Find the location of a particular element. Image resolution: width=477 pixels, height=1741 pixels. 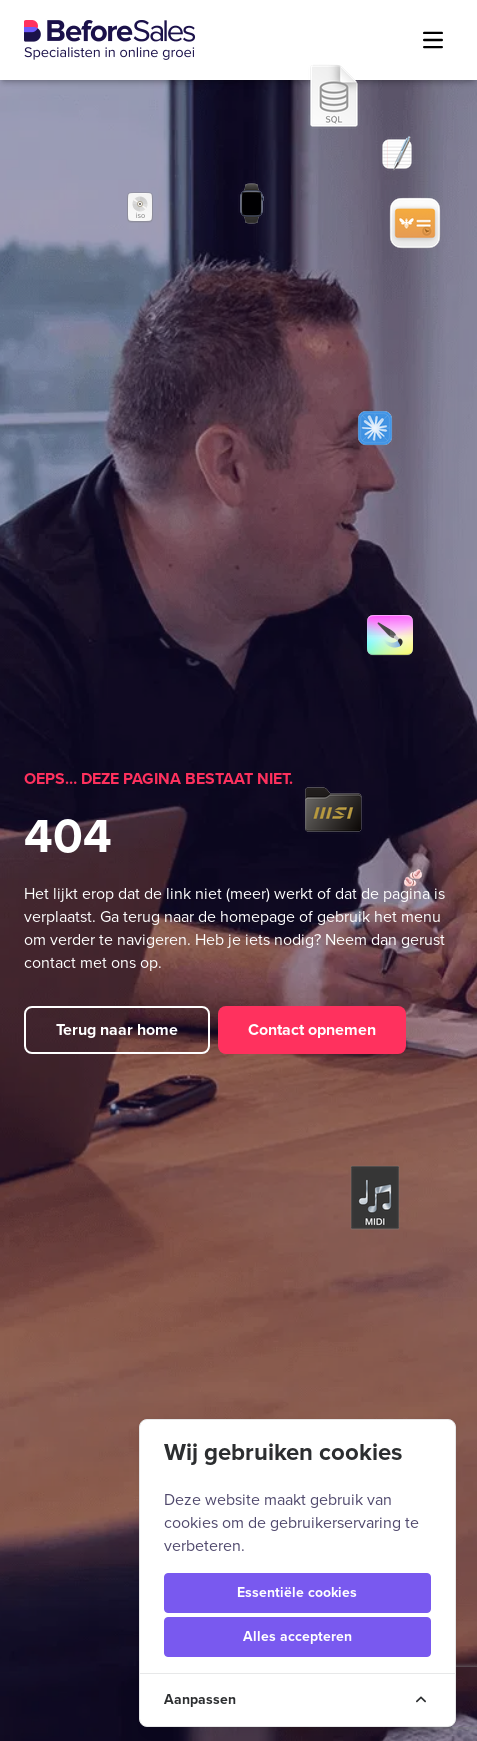

open the Claude Nest application is located at coordinates (375, 428).